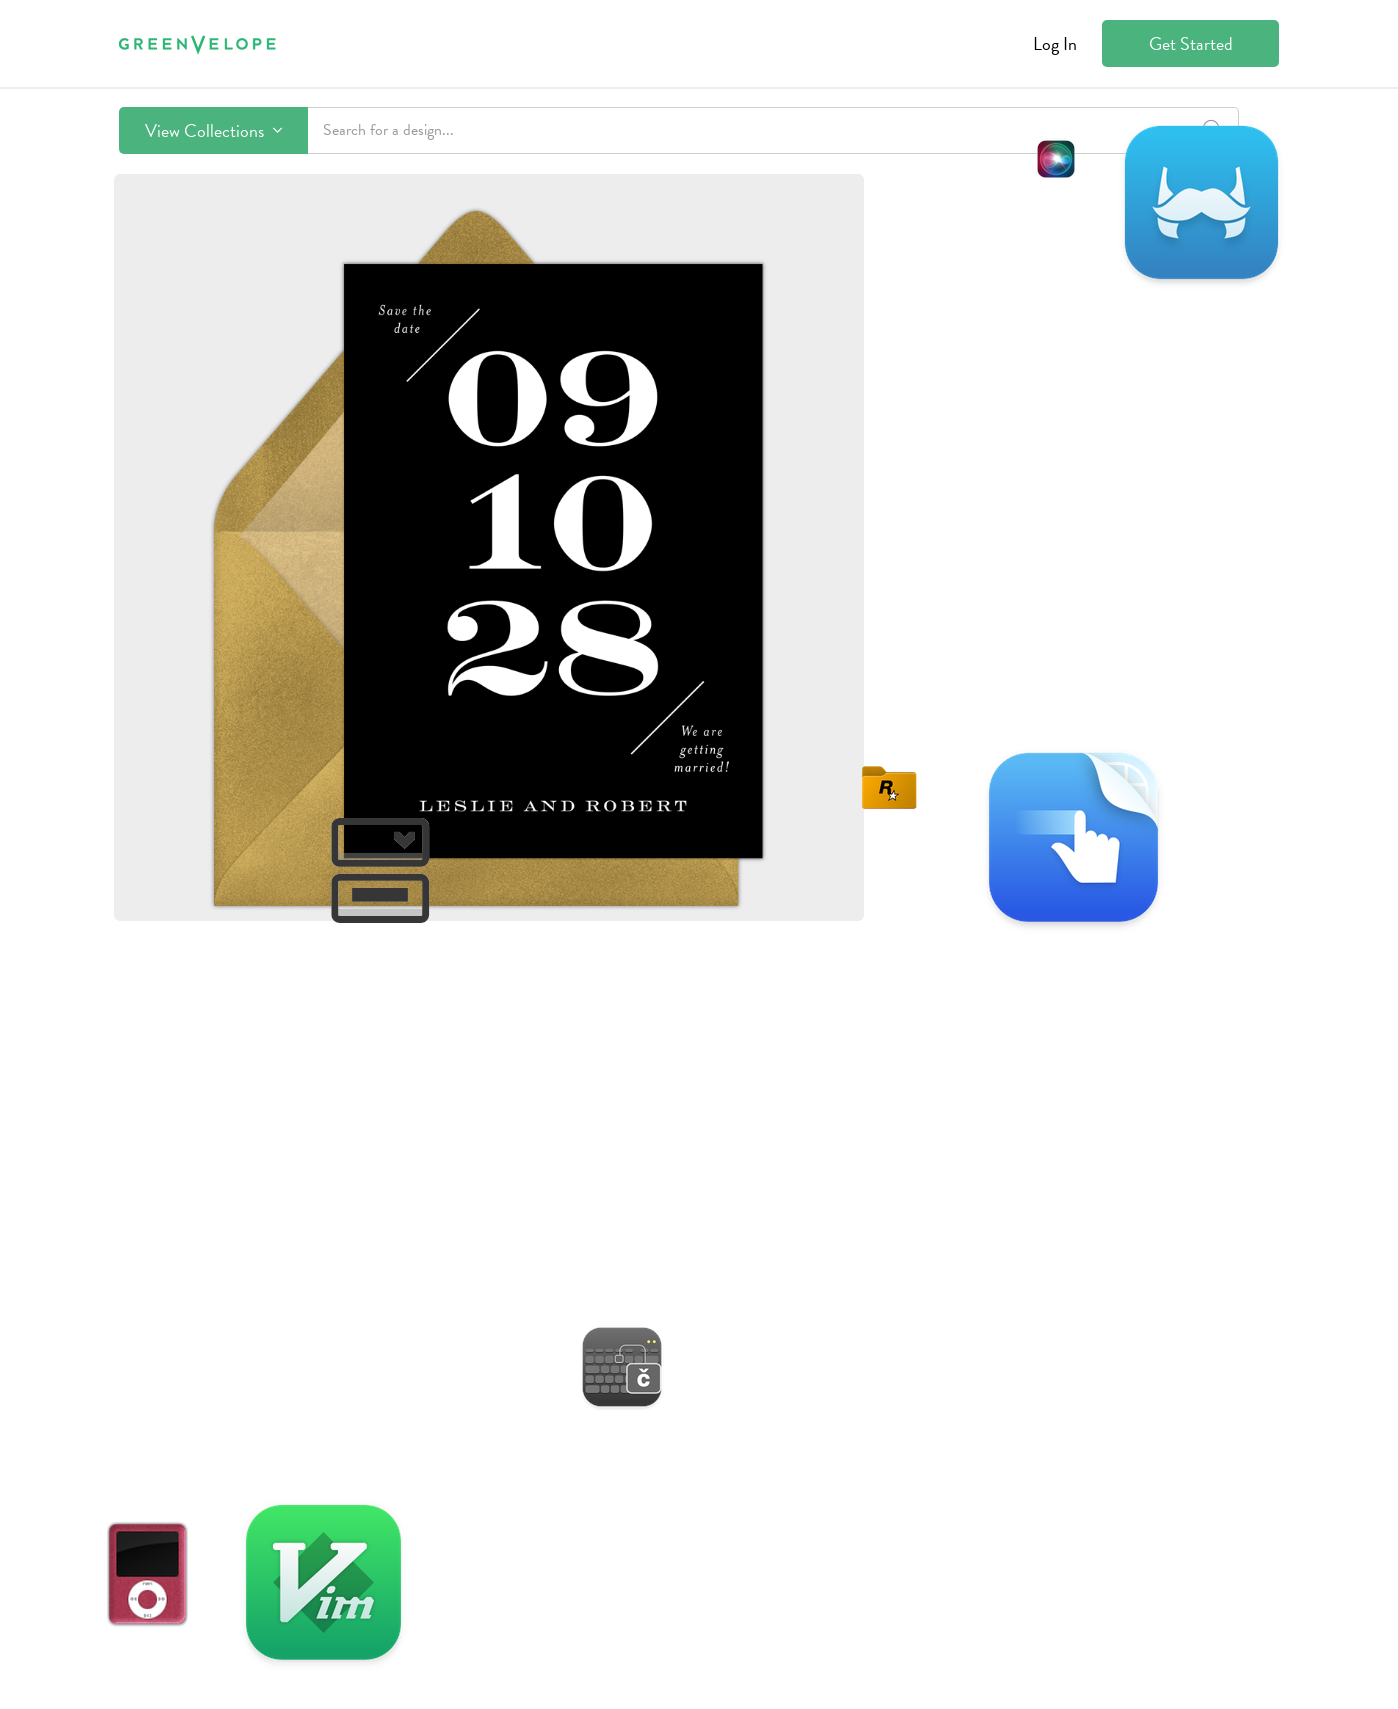 The width and height of the screenshot is (1398, 1709). Describe the element at coordinates (622, 1367) in the screenshot. I see `open tecla on-screen keyboard app` at that location.